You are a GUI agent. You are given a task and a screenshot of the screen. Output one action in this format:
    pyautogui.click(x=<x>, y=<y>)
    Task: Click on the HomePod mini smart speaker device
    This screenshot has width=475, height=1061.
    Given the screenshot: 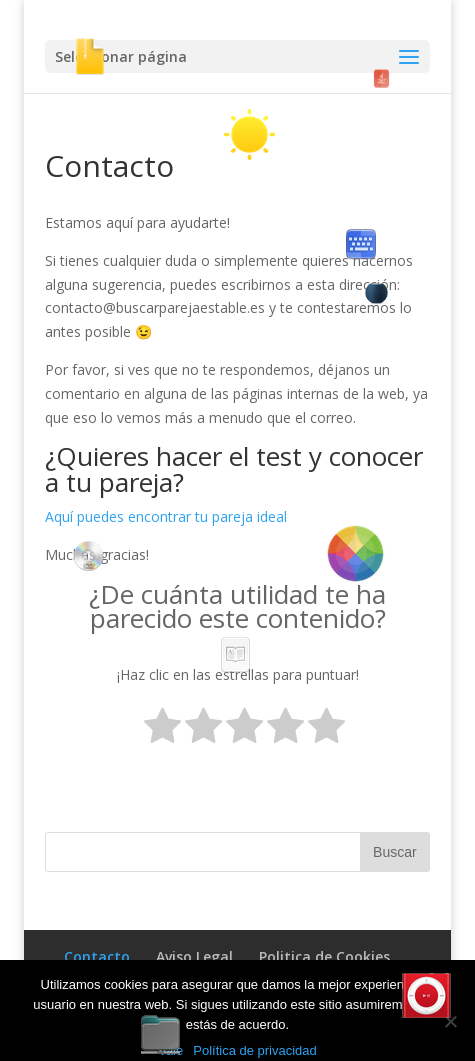 What is the action you would take?
    pyautogui.click(x=376, y=295)
    